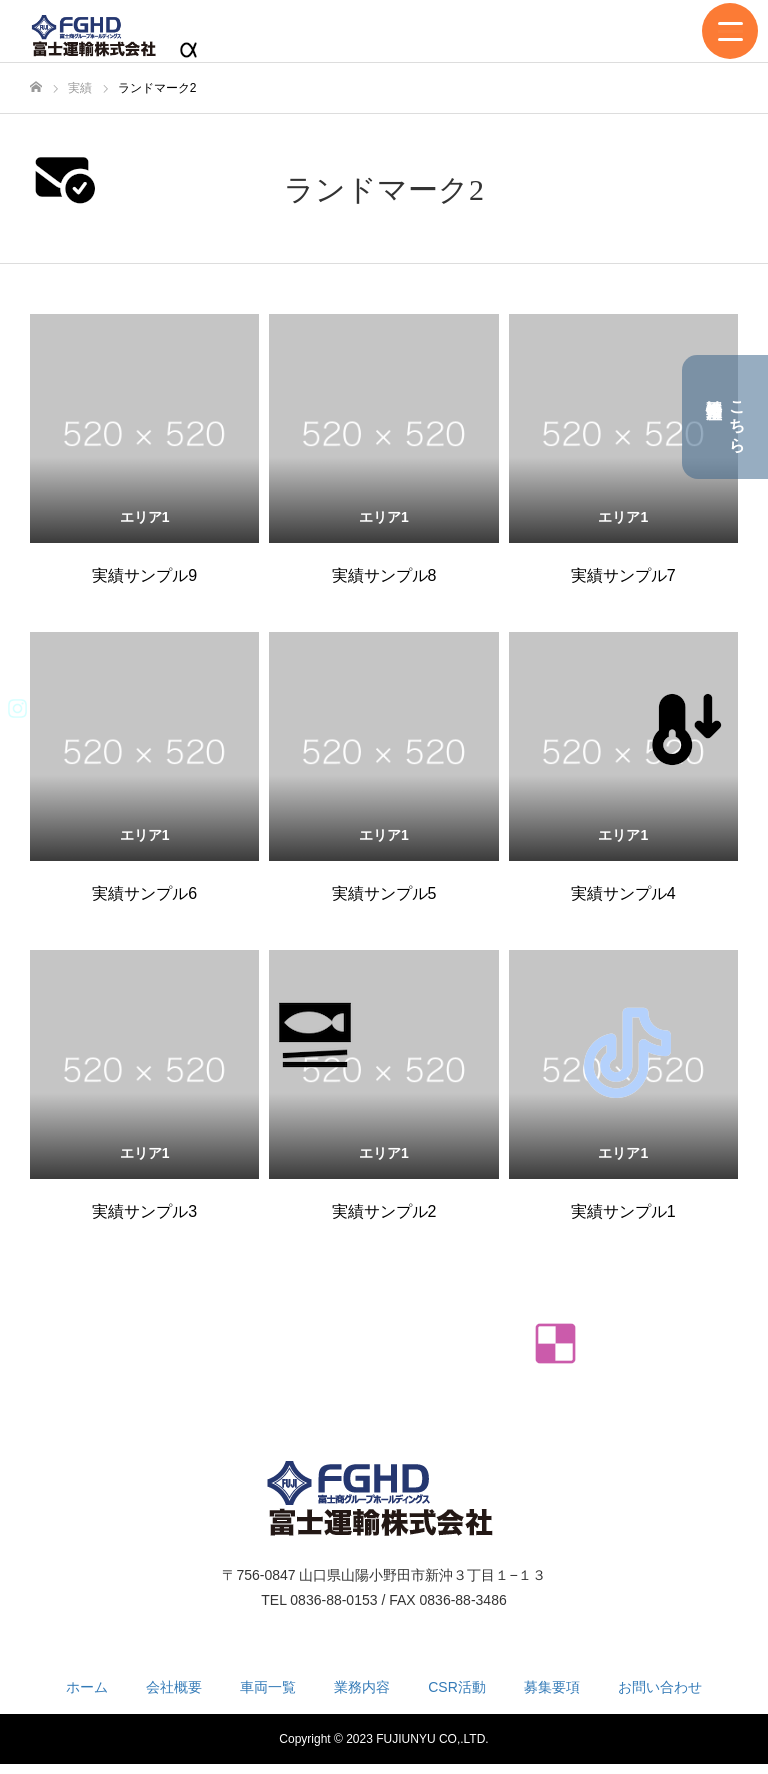  I want to click on view set meal or food combo options, so click(315, 1035).